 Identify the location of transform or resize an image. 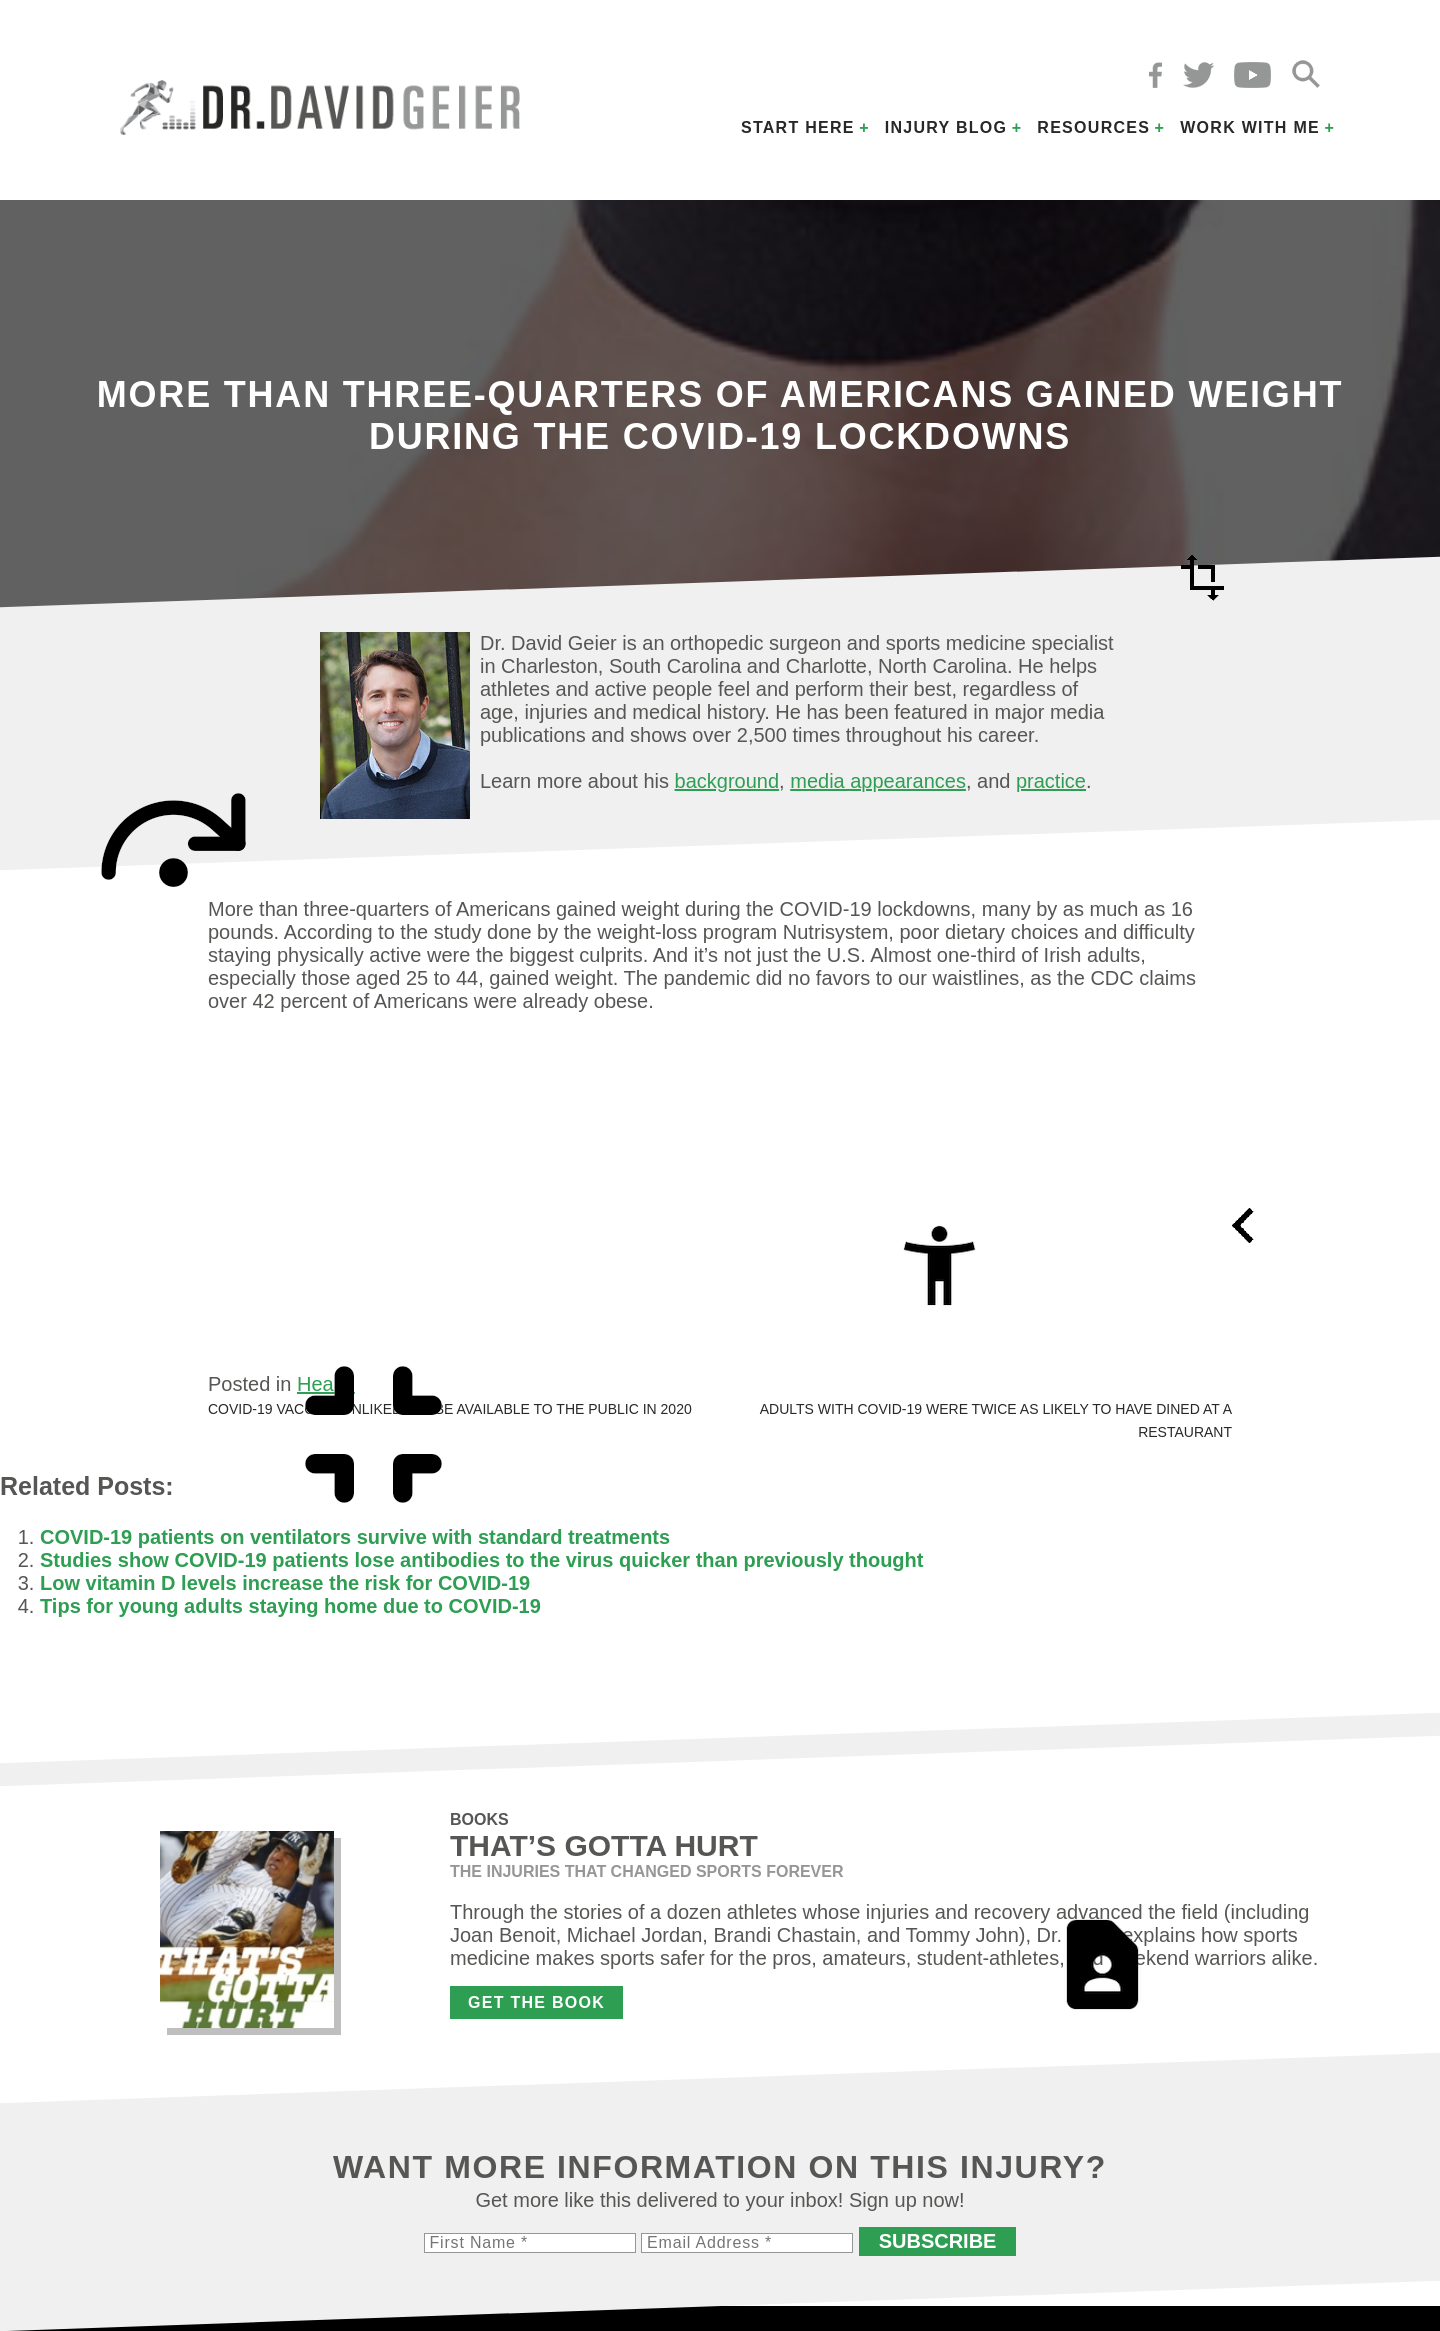
(1202, 577).